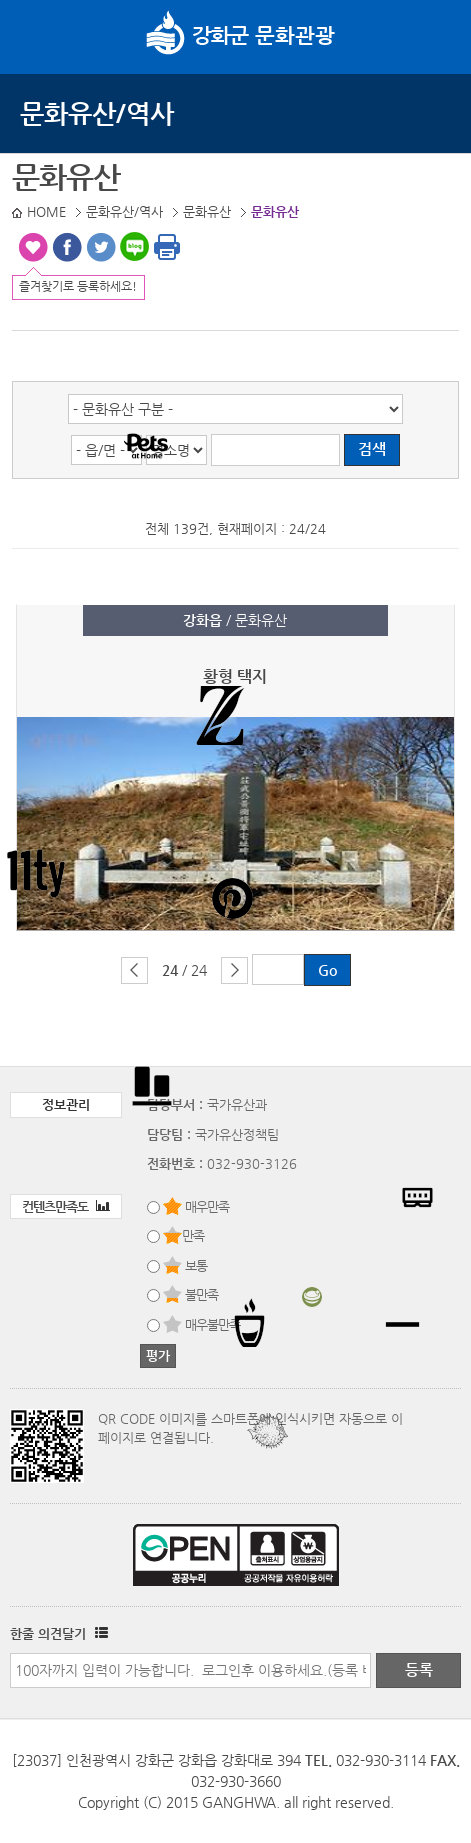  What do you see at coordinates (267, 1431) in the screenshot?
I see `OpenBSD operating system logo` at bounding box center [267, 1431].